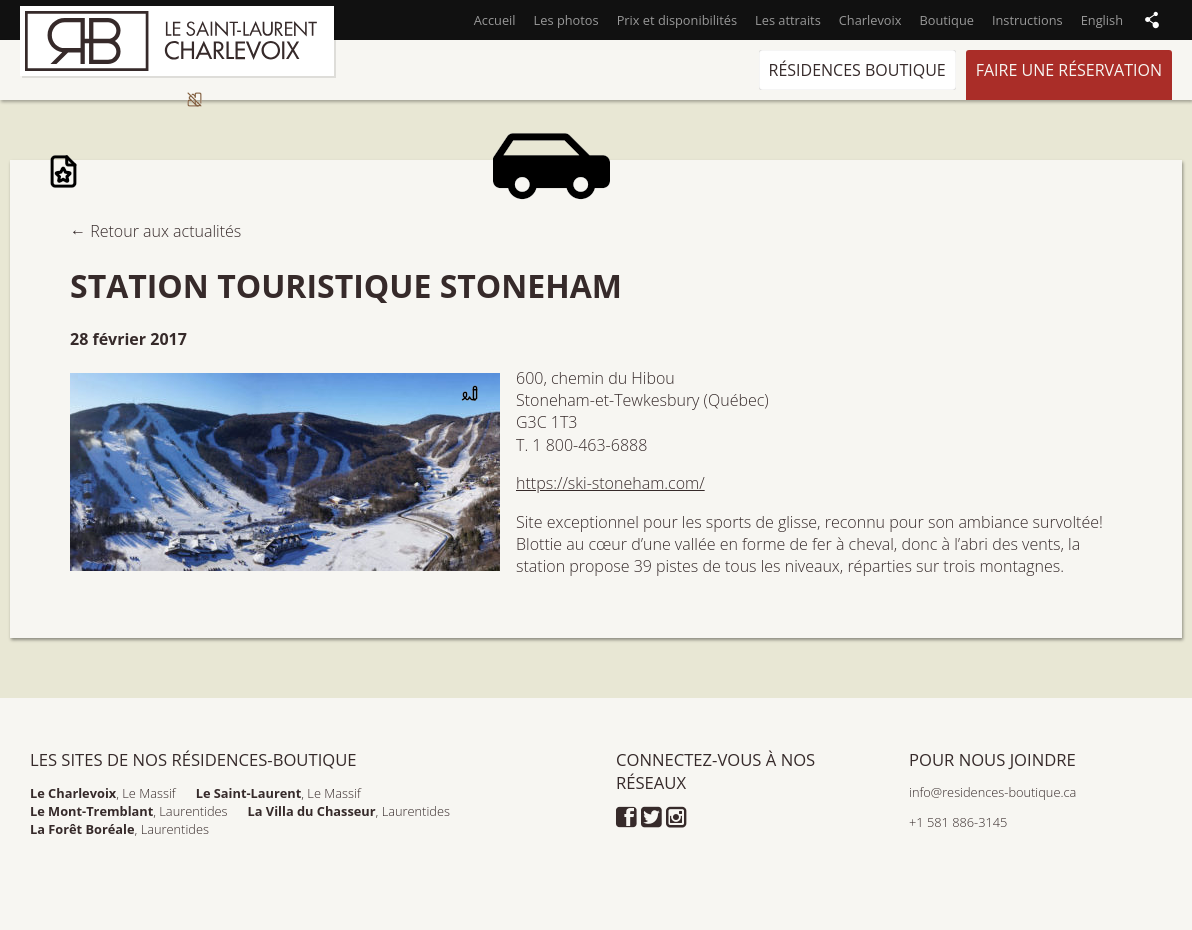 The height and width of the screenshot is (930, 1192). What do you see at coordinates (551, 162) in the screenshot?
I see `access vehicle or car-related settings` at bounding box center [551, 162].